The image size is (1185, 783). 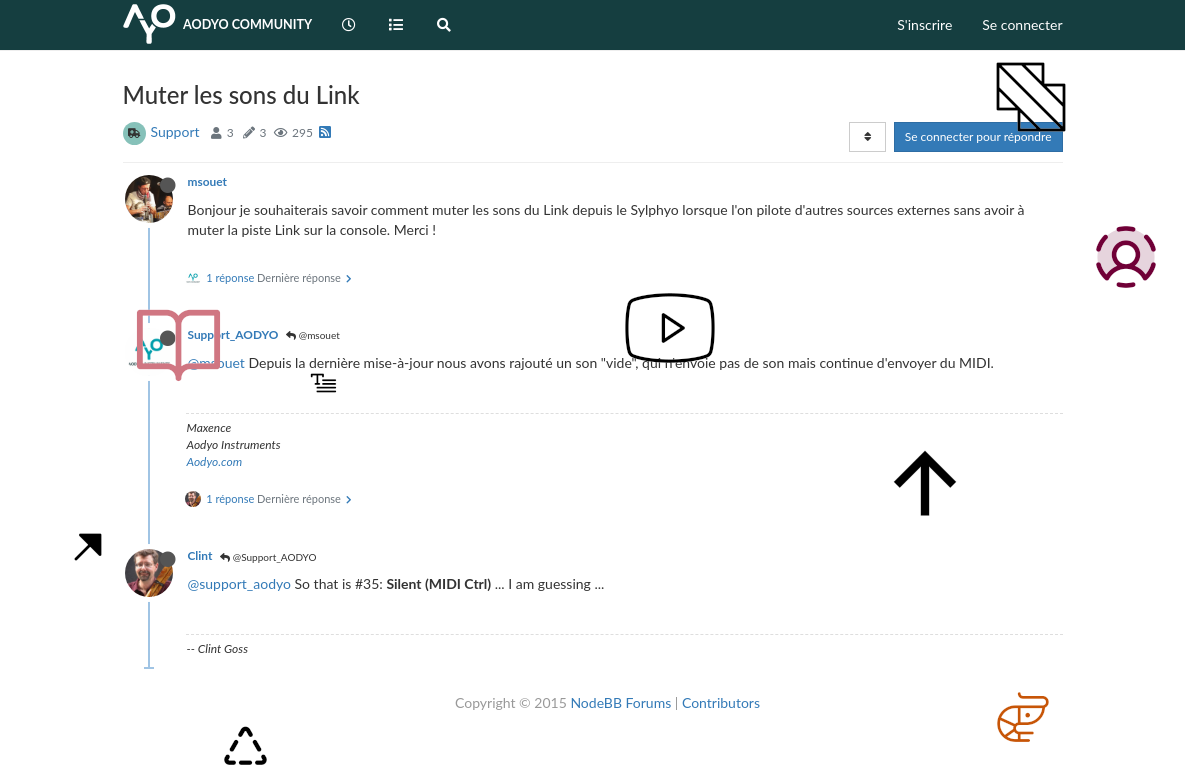 I want to click on incomplete or pending user profile, so click(x=1126, y=257).